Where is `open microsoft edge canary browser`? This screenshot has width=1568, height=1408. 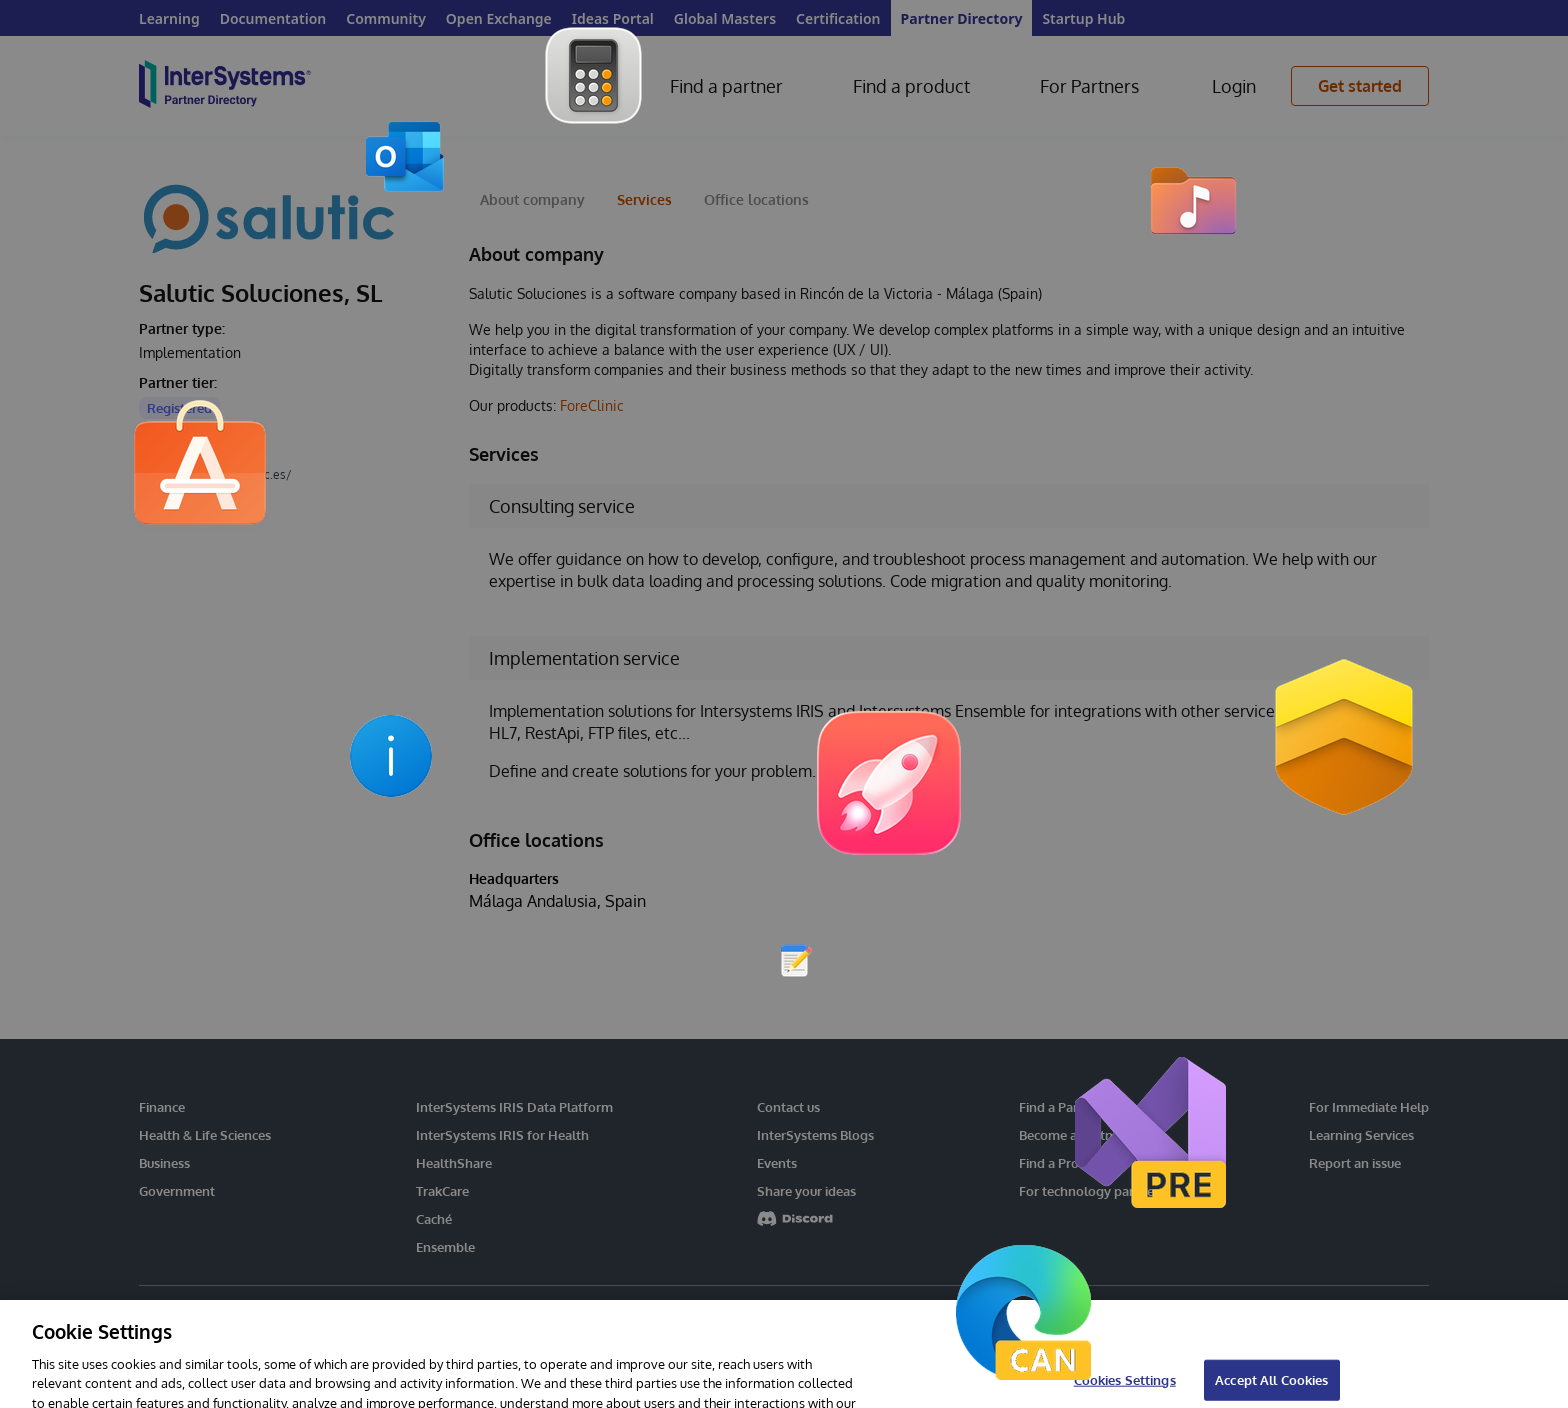 open microsoft edge canary browser is located at coordinates (1023, 1312).